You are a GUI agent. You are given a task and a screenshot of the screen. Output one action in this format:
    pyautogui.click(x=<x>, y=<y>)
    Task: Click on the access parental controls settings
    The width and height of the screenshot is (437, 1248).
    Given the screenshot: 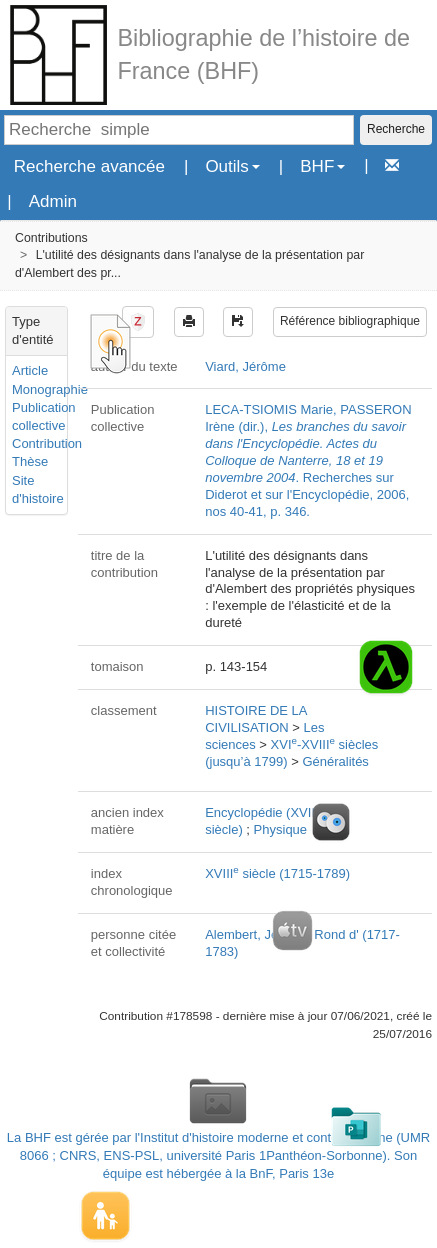 What is the action you would take?
    pyautogui.click(x=105, y=1216)
    